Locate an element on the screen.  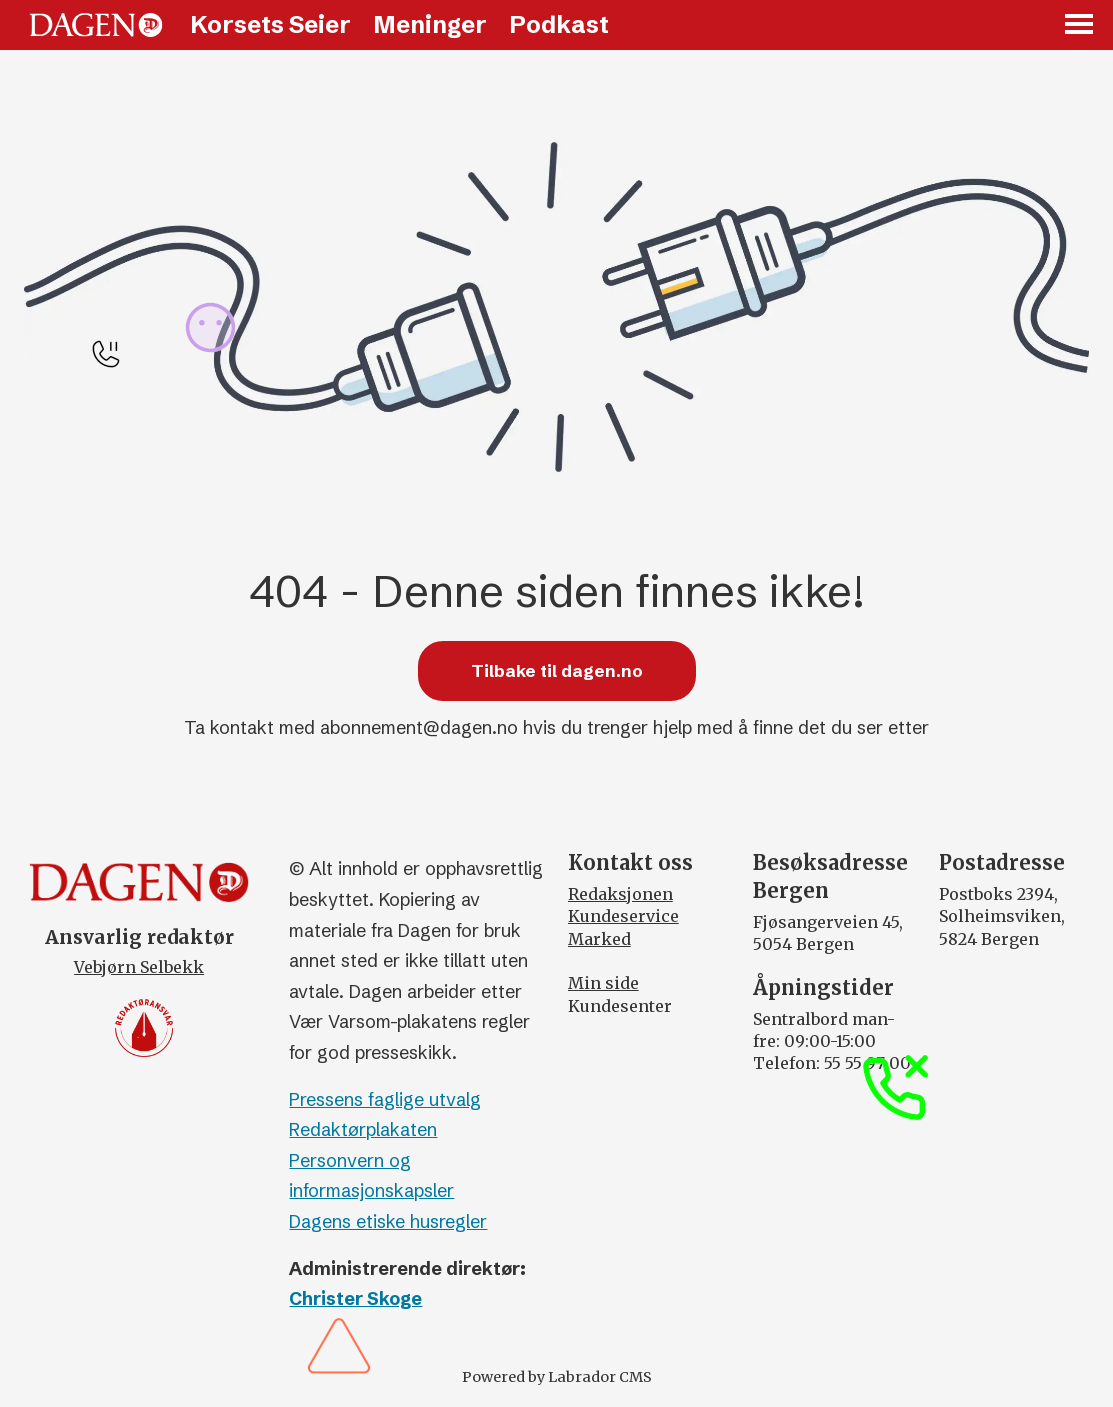
neutral feedback or reaction option is located at coordinates (210, 327).